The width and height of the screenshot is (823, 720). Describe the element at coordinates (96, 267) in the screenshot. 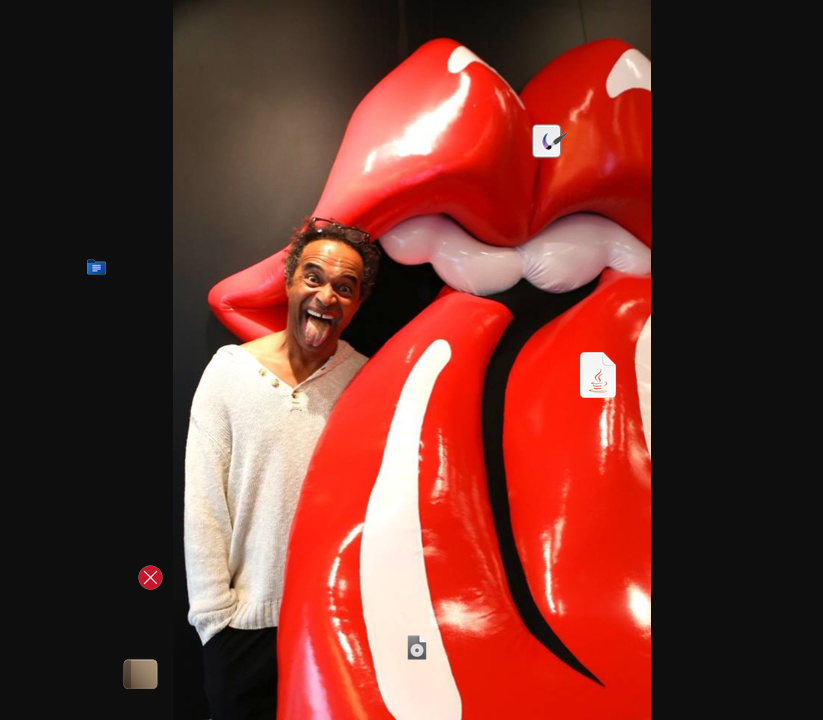

I see `open google docs folder` at that location.